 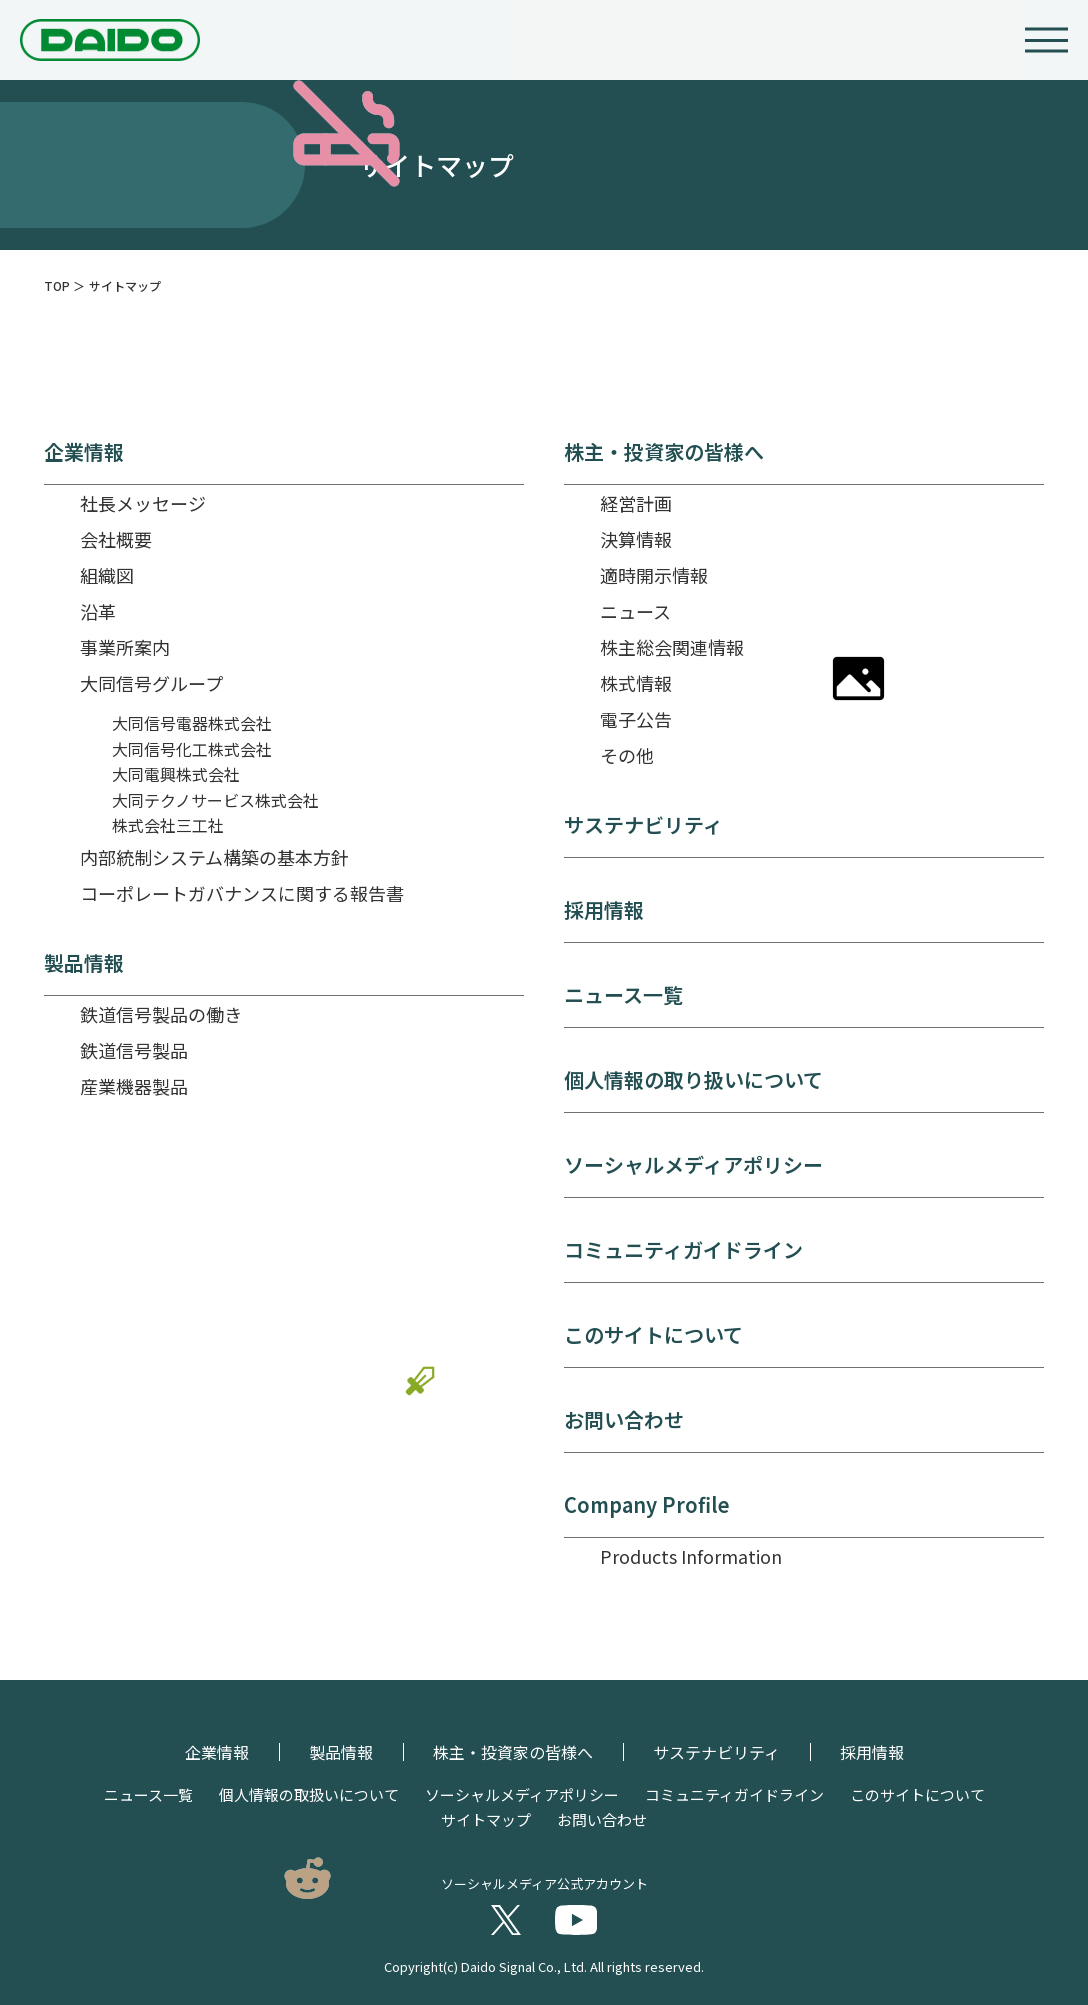 What do you see at coordinates (346, 133) in the screenshot?
I see `indicates a no smoking zone` at bounding box center [346, 133].